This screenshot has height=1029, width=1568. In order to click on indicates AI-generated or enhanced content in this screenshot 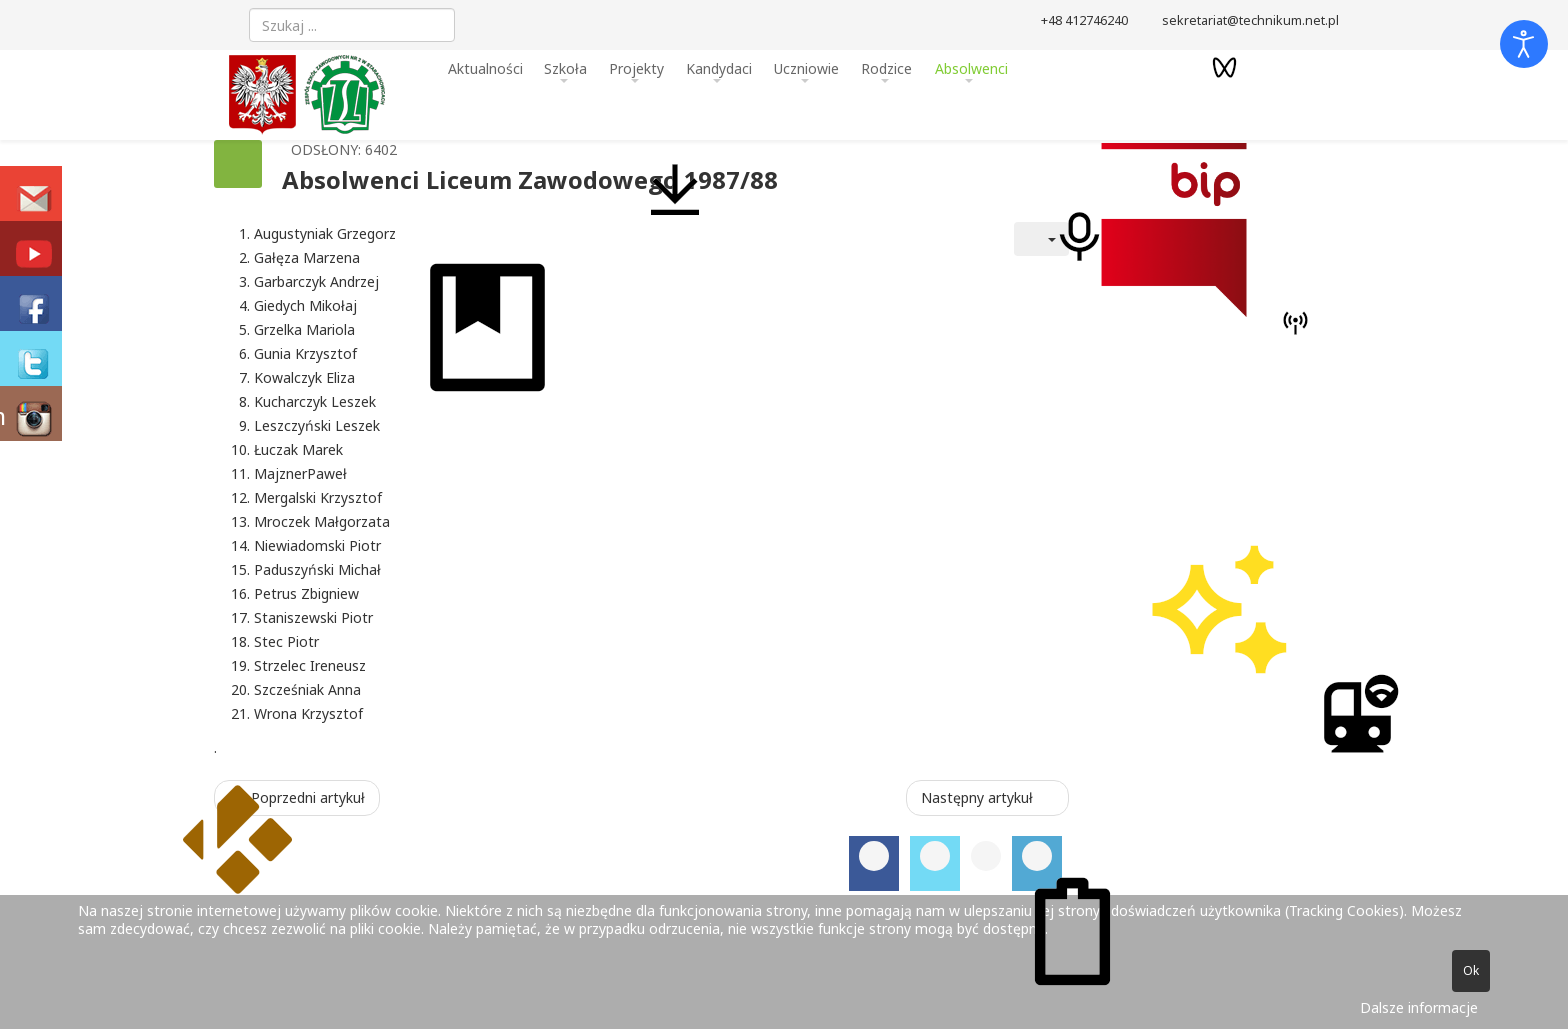, I will do `click(1222, 609)`.